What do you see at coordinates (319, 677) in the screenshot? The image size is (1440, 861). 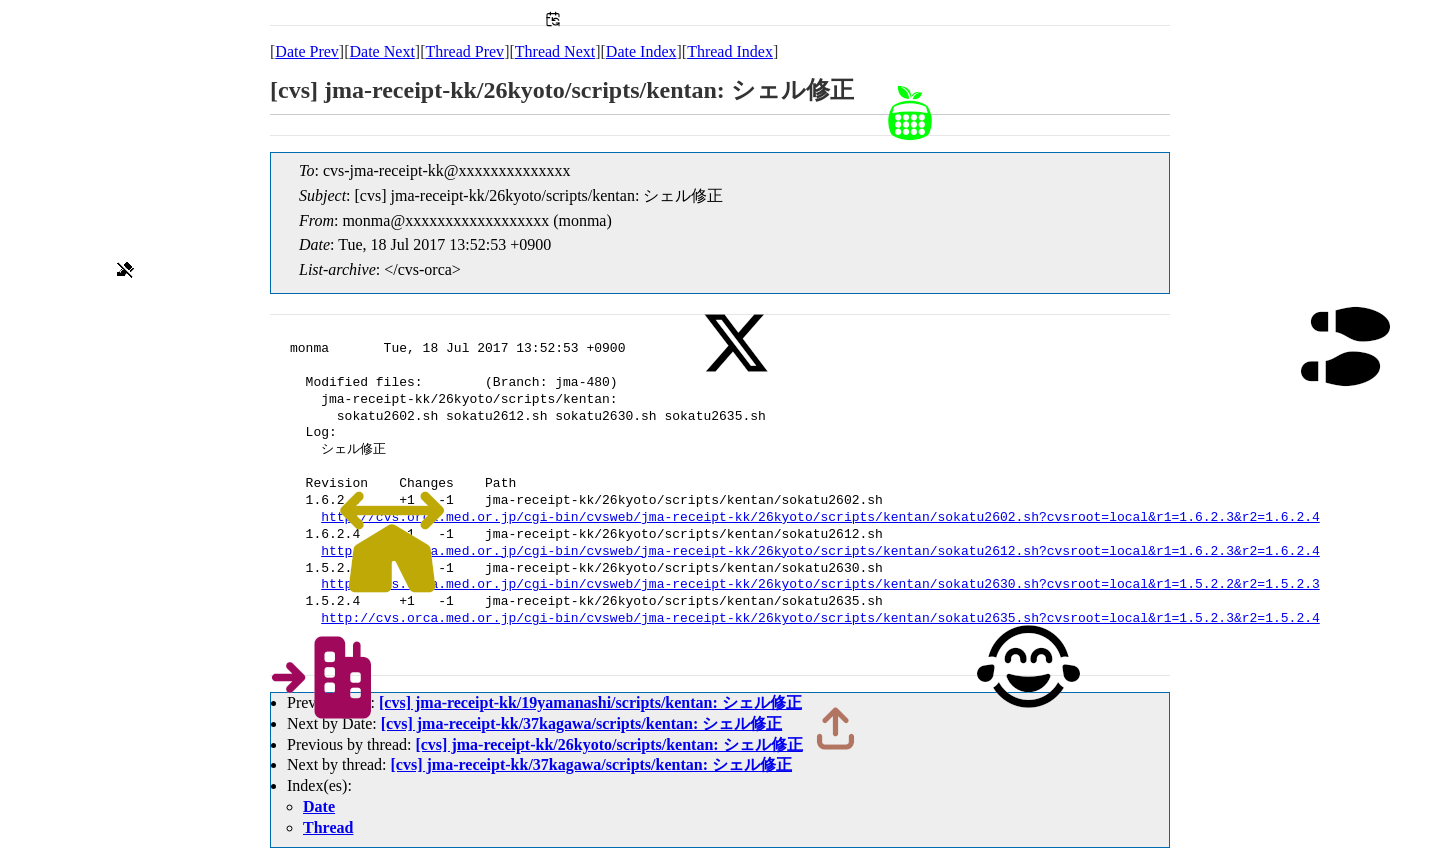 I see `navigate to city or urban area` at bounding box center [319, 677].